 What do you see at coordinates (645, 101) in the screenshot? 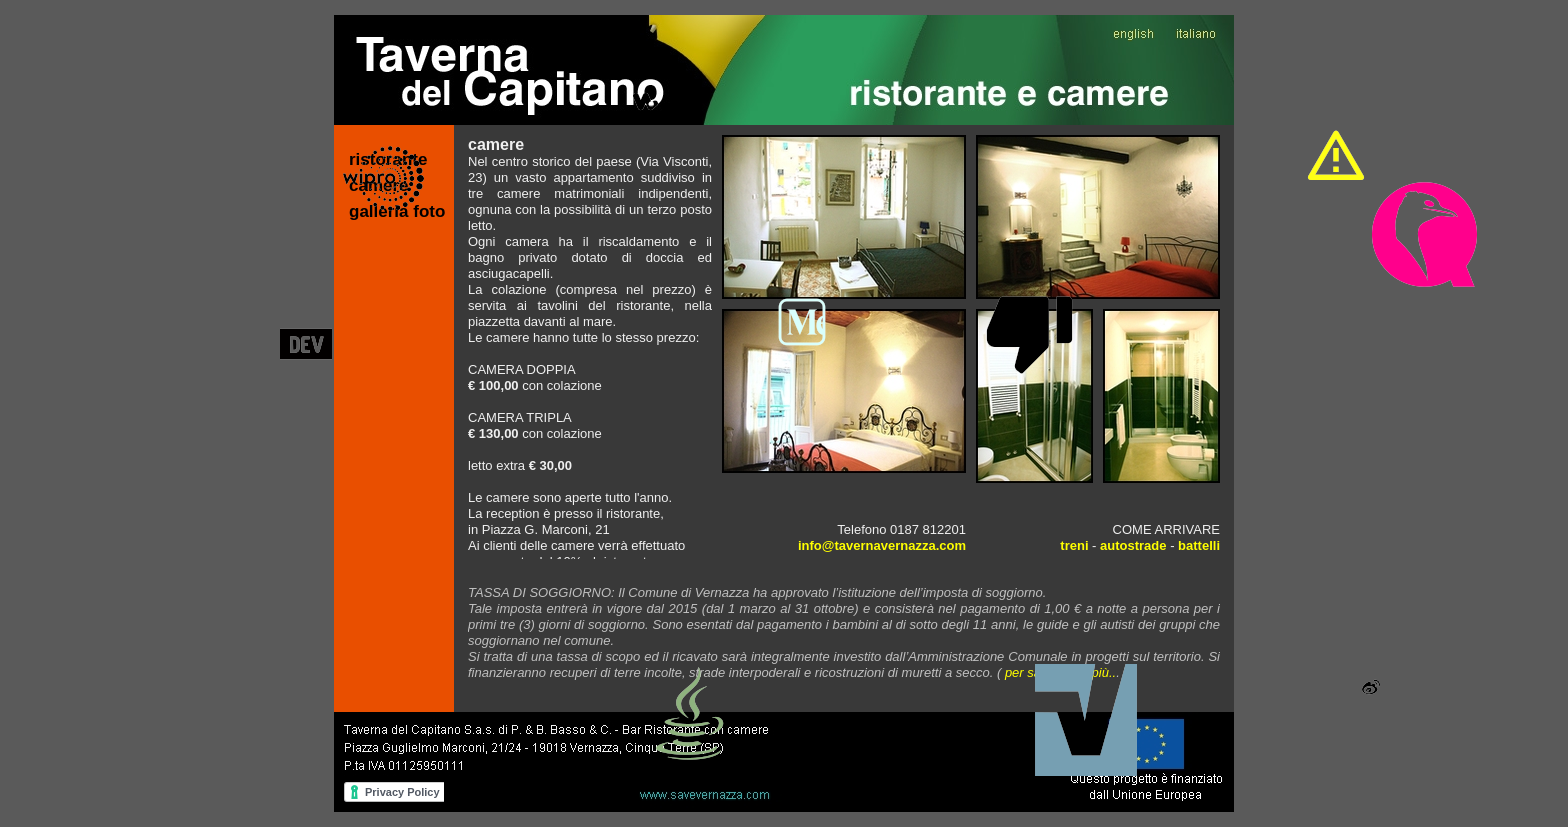
I see `netim domain registrar logo` at bounding box center [645, 101].